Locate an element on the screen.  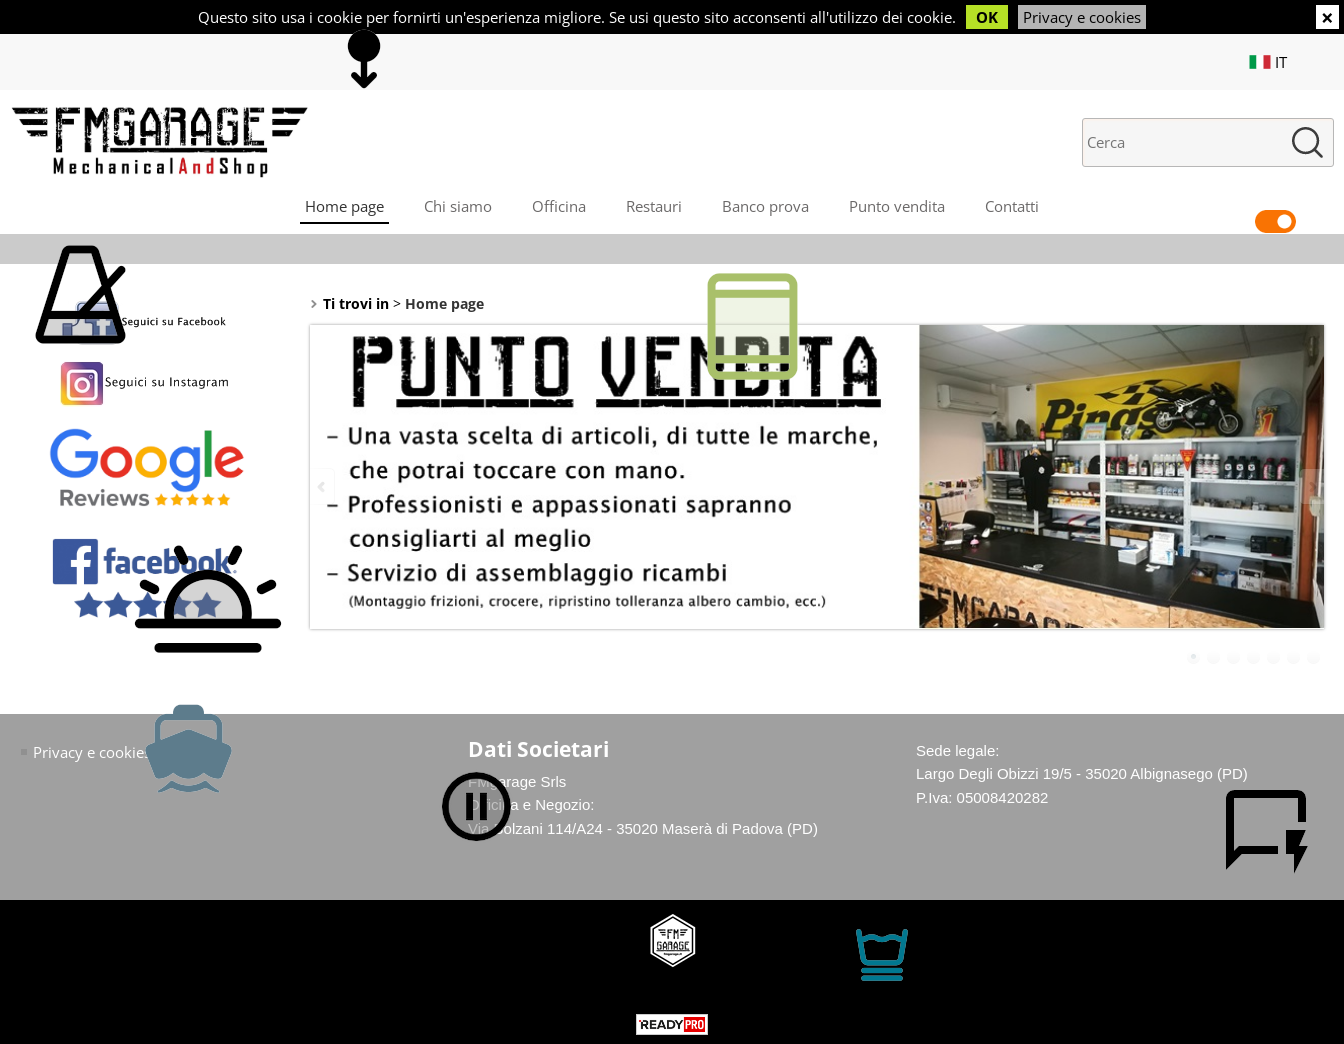
toggle a setting on or off is located at coordinates (1275, 221).